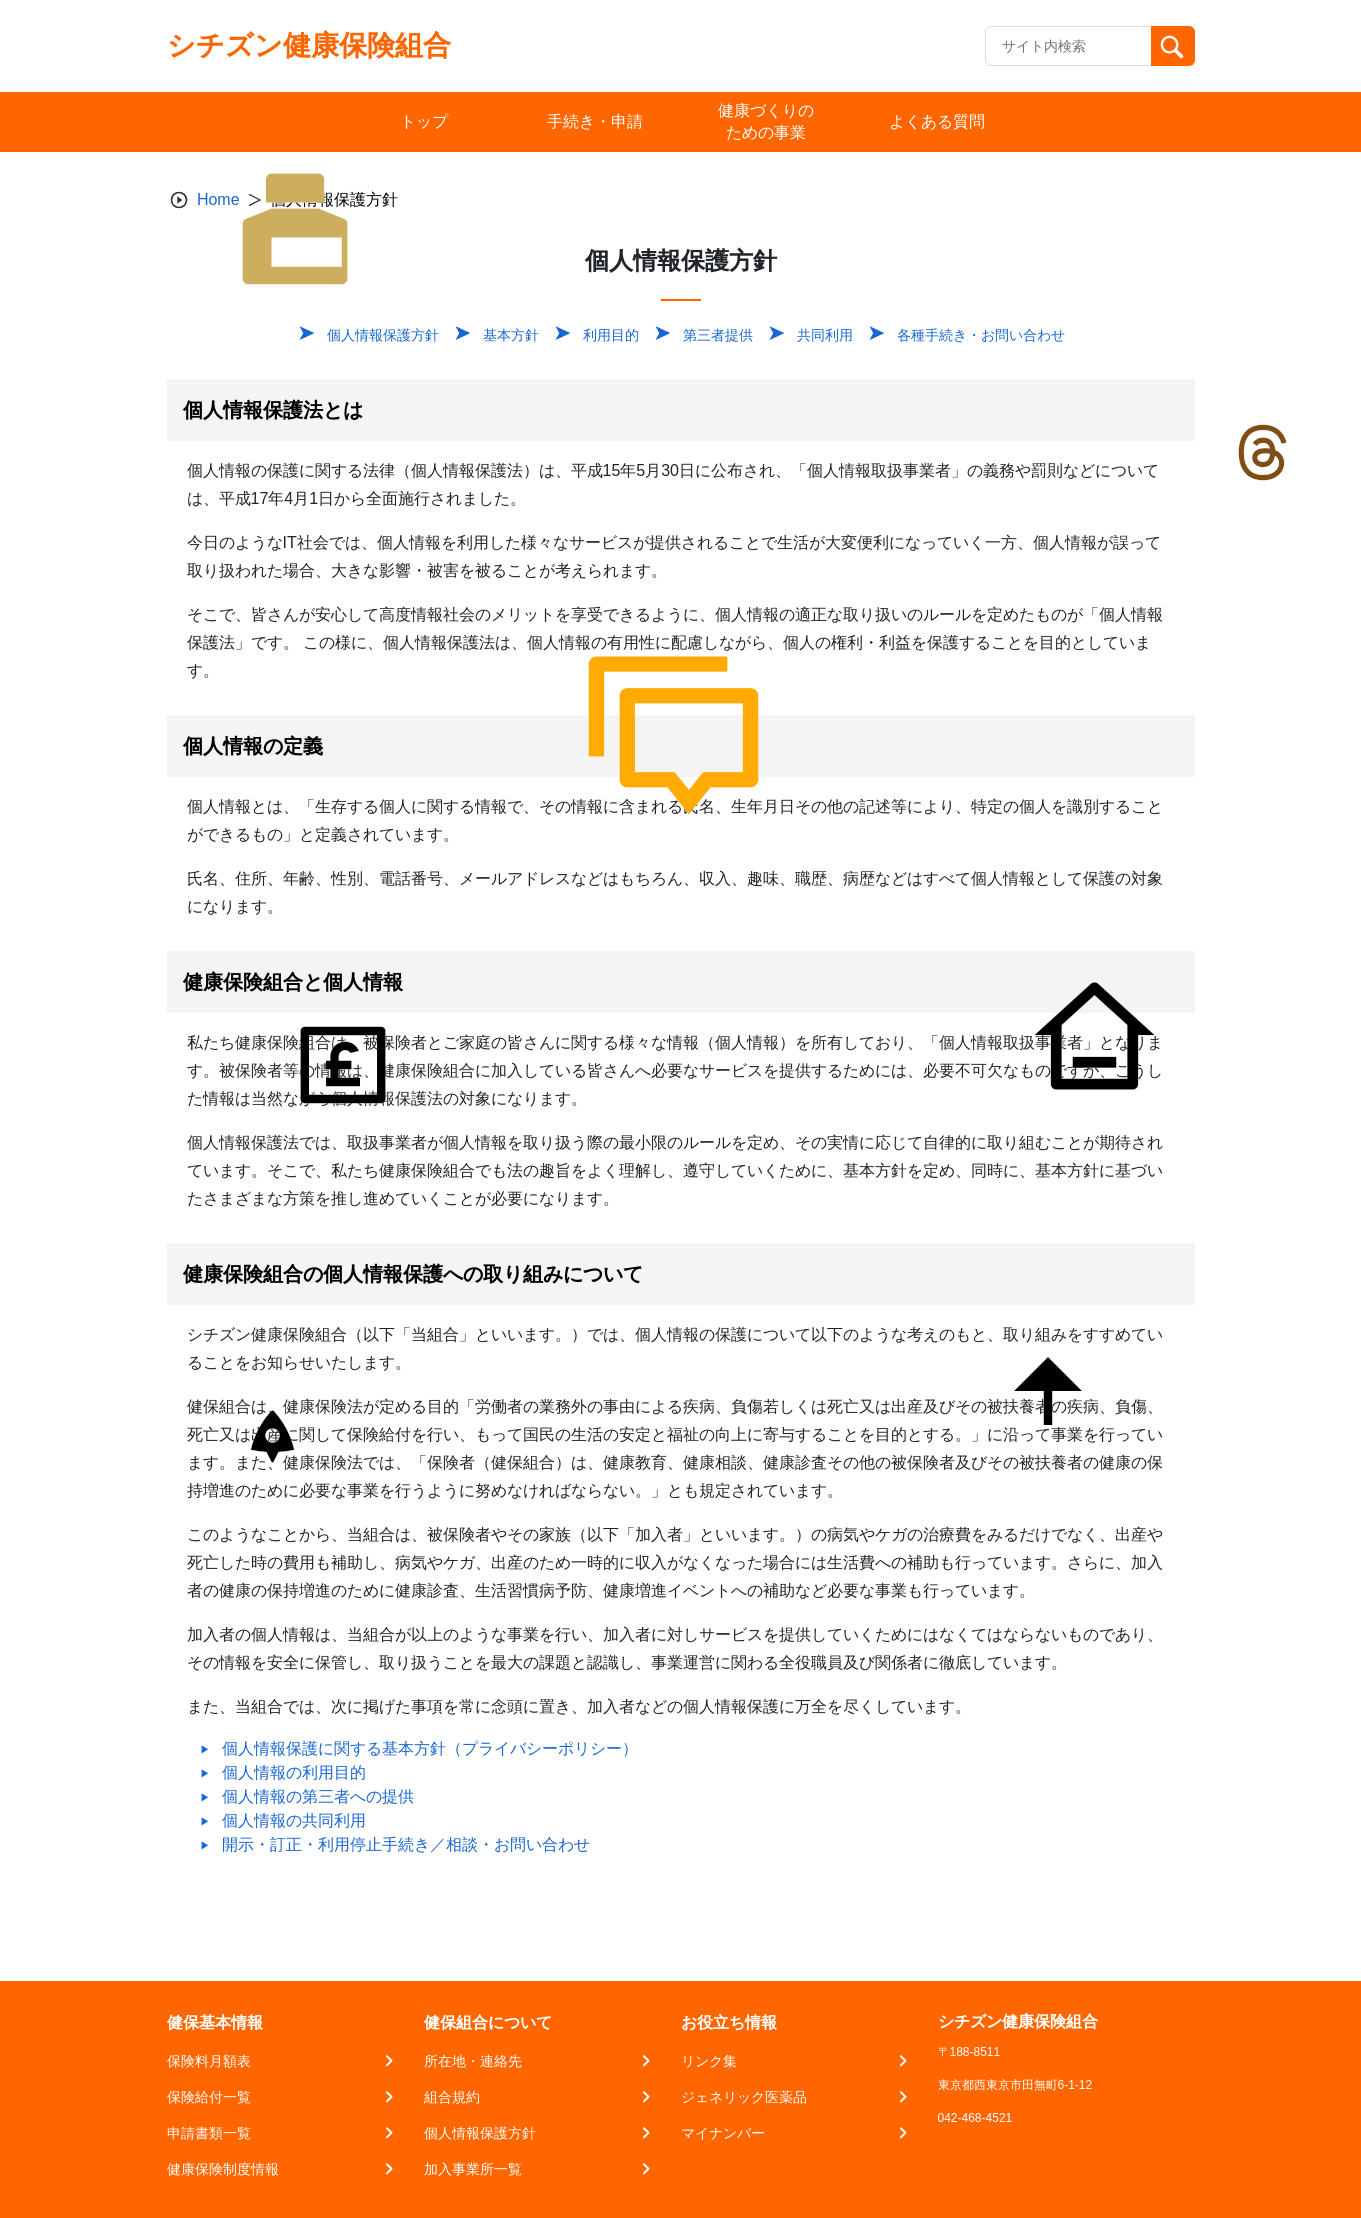 The width and height of the screenshot is (1361, 2218). Describe the element at coordinates (673, 733) in the screenshot. I see `start a group discussion or conversation` at that location.